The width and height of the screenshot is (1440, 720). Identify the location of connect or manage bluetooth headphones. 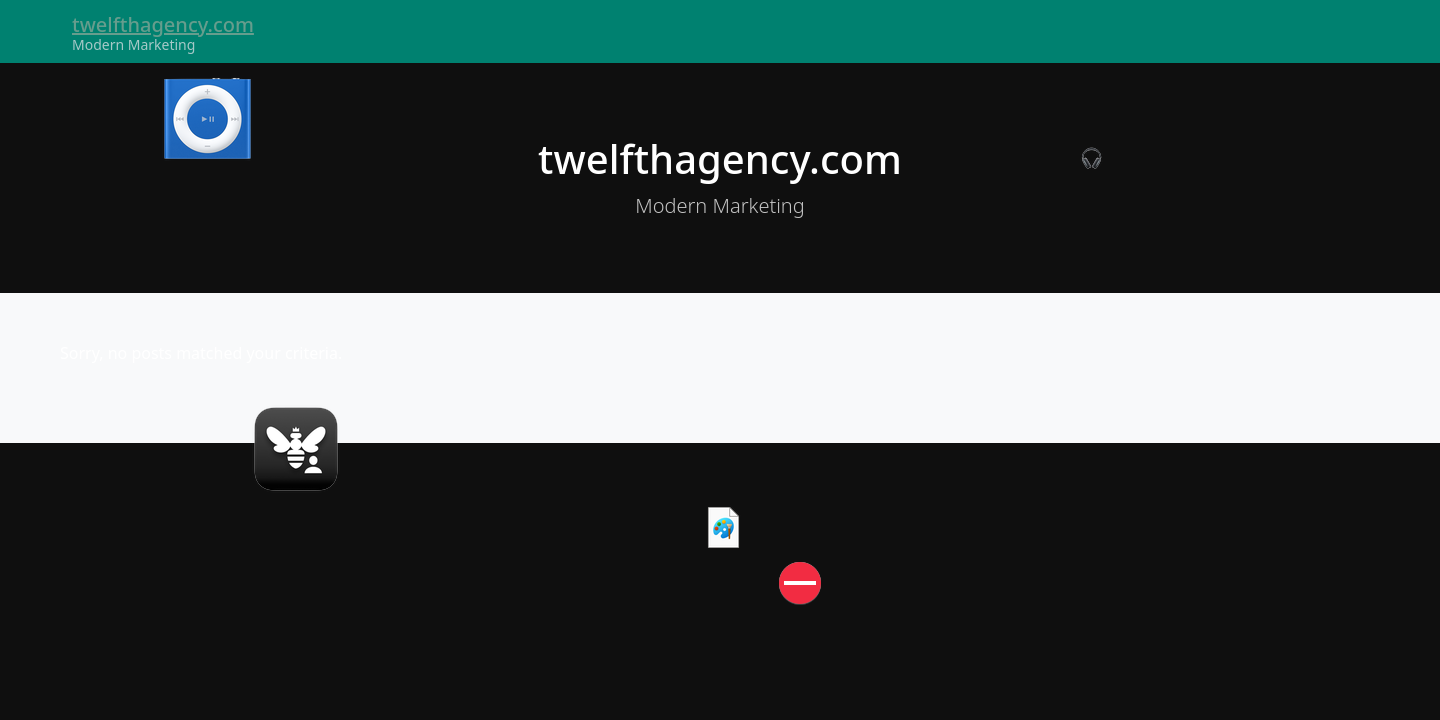
(1091, 158).